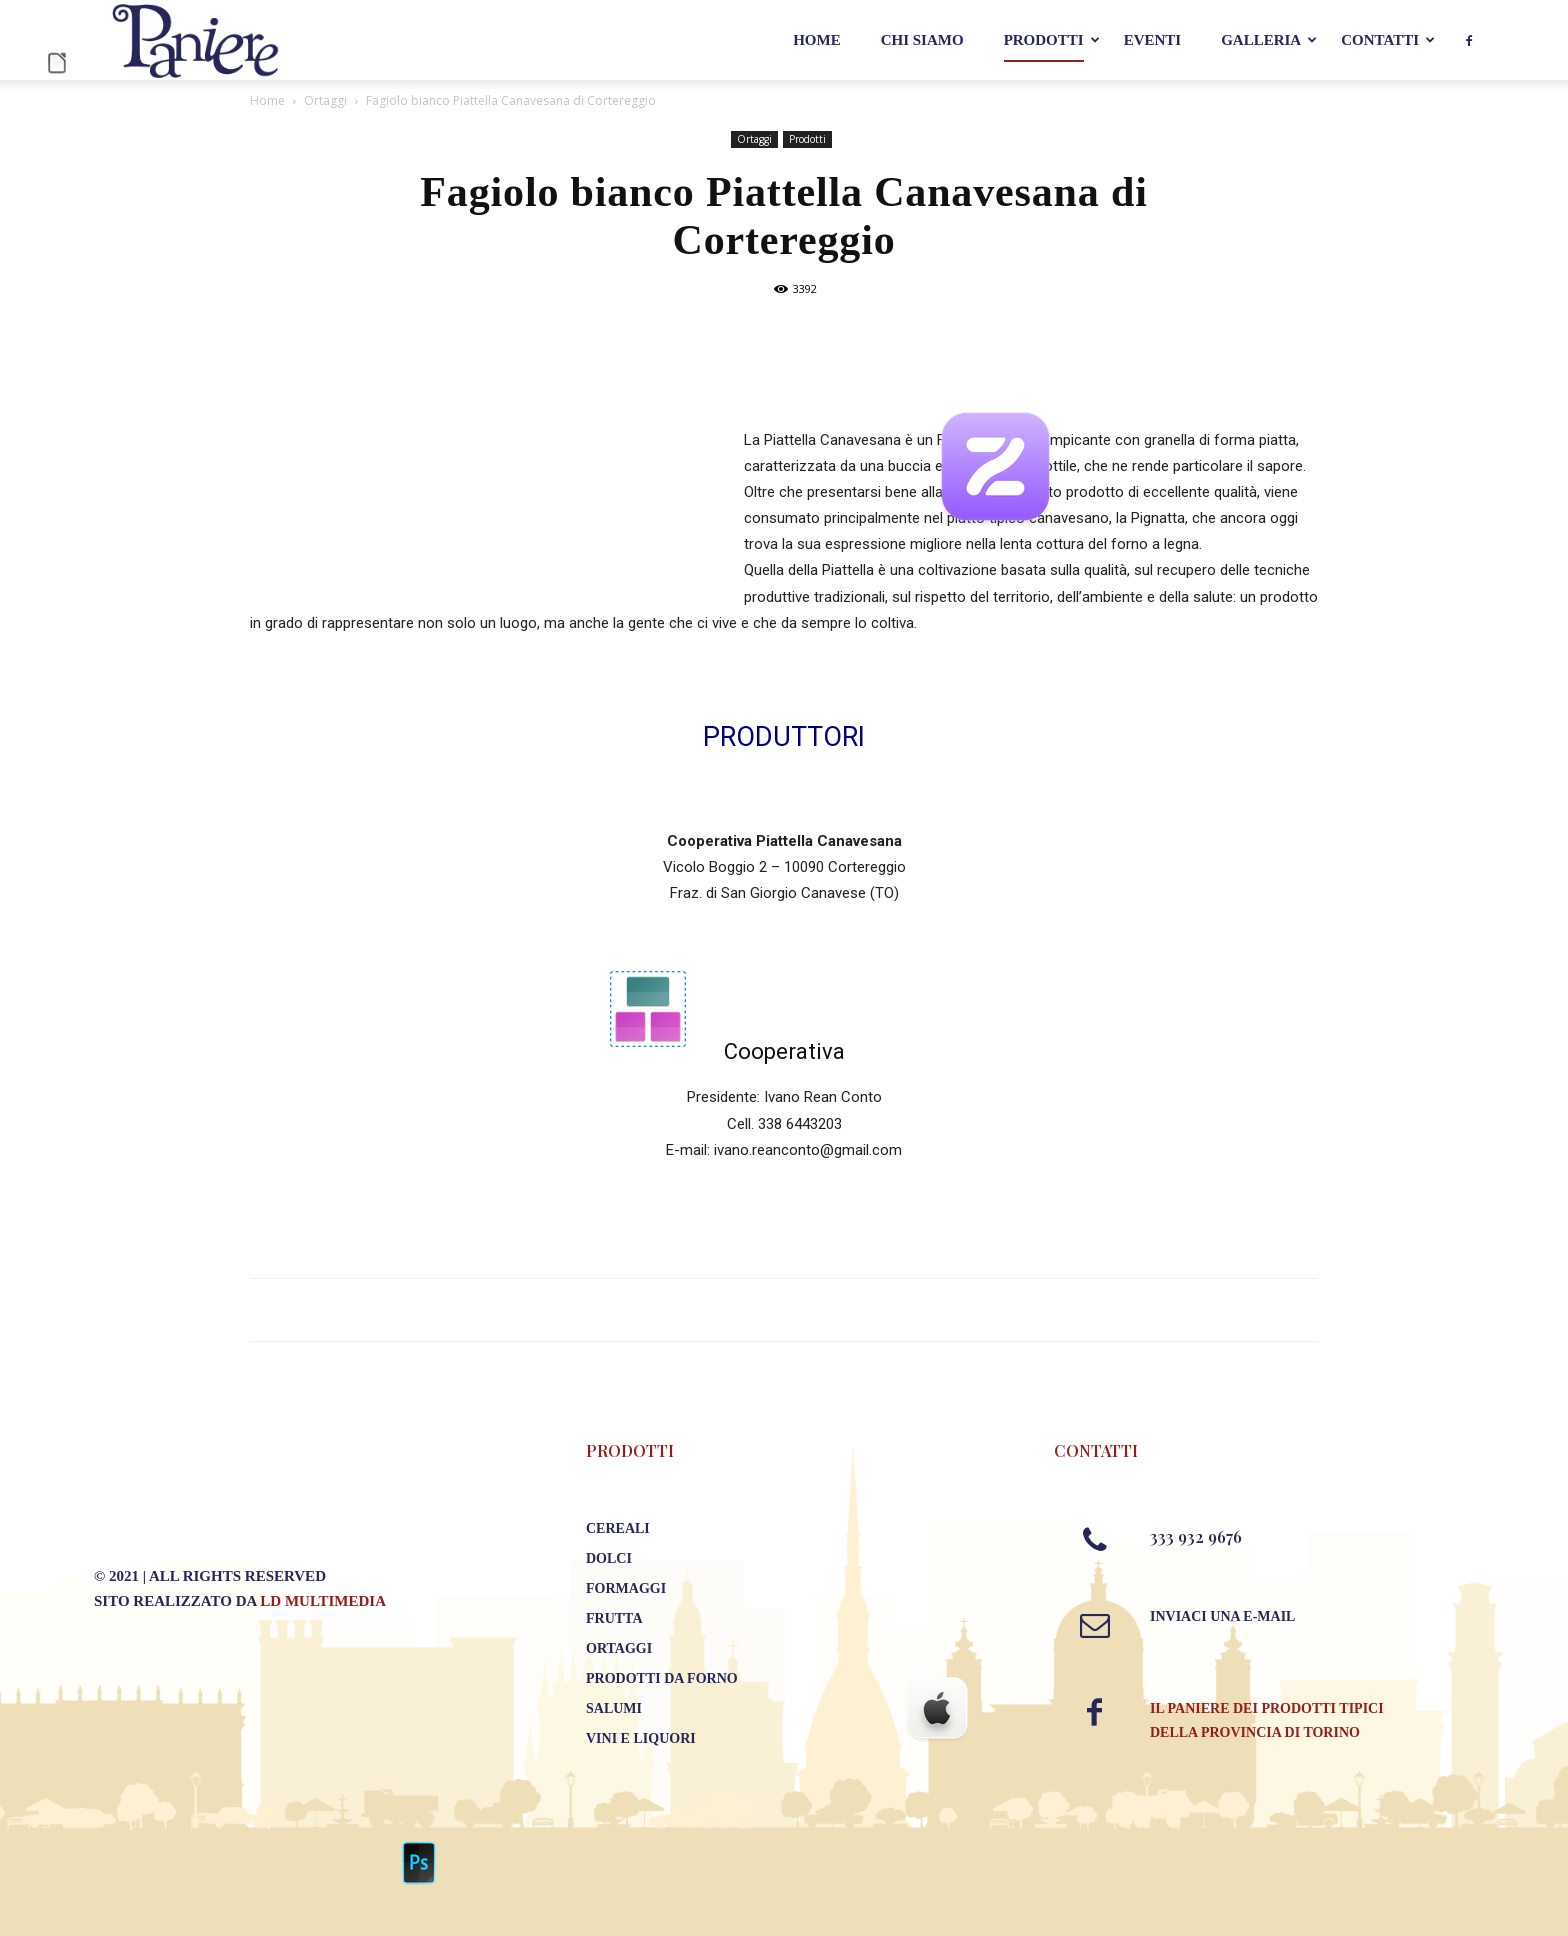  Describe the element at coordinates (995, 466) in the screenshot. I see `open zen browser (twilight theme)` at that location.